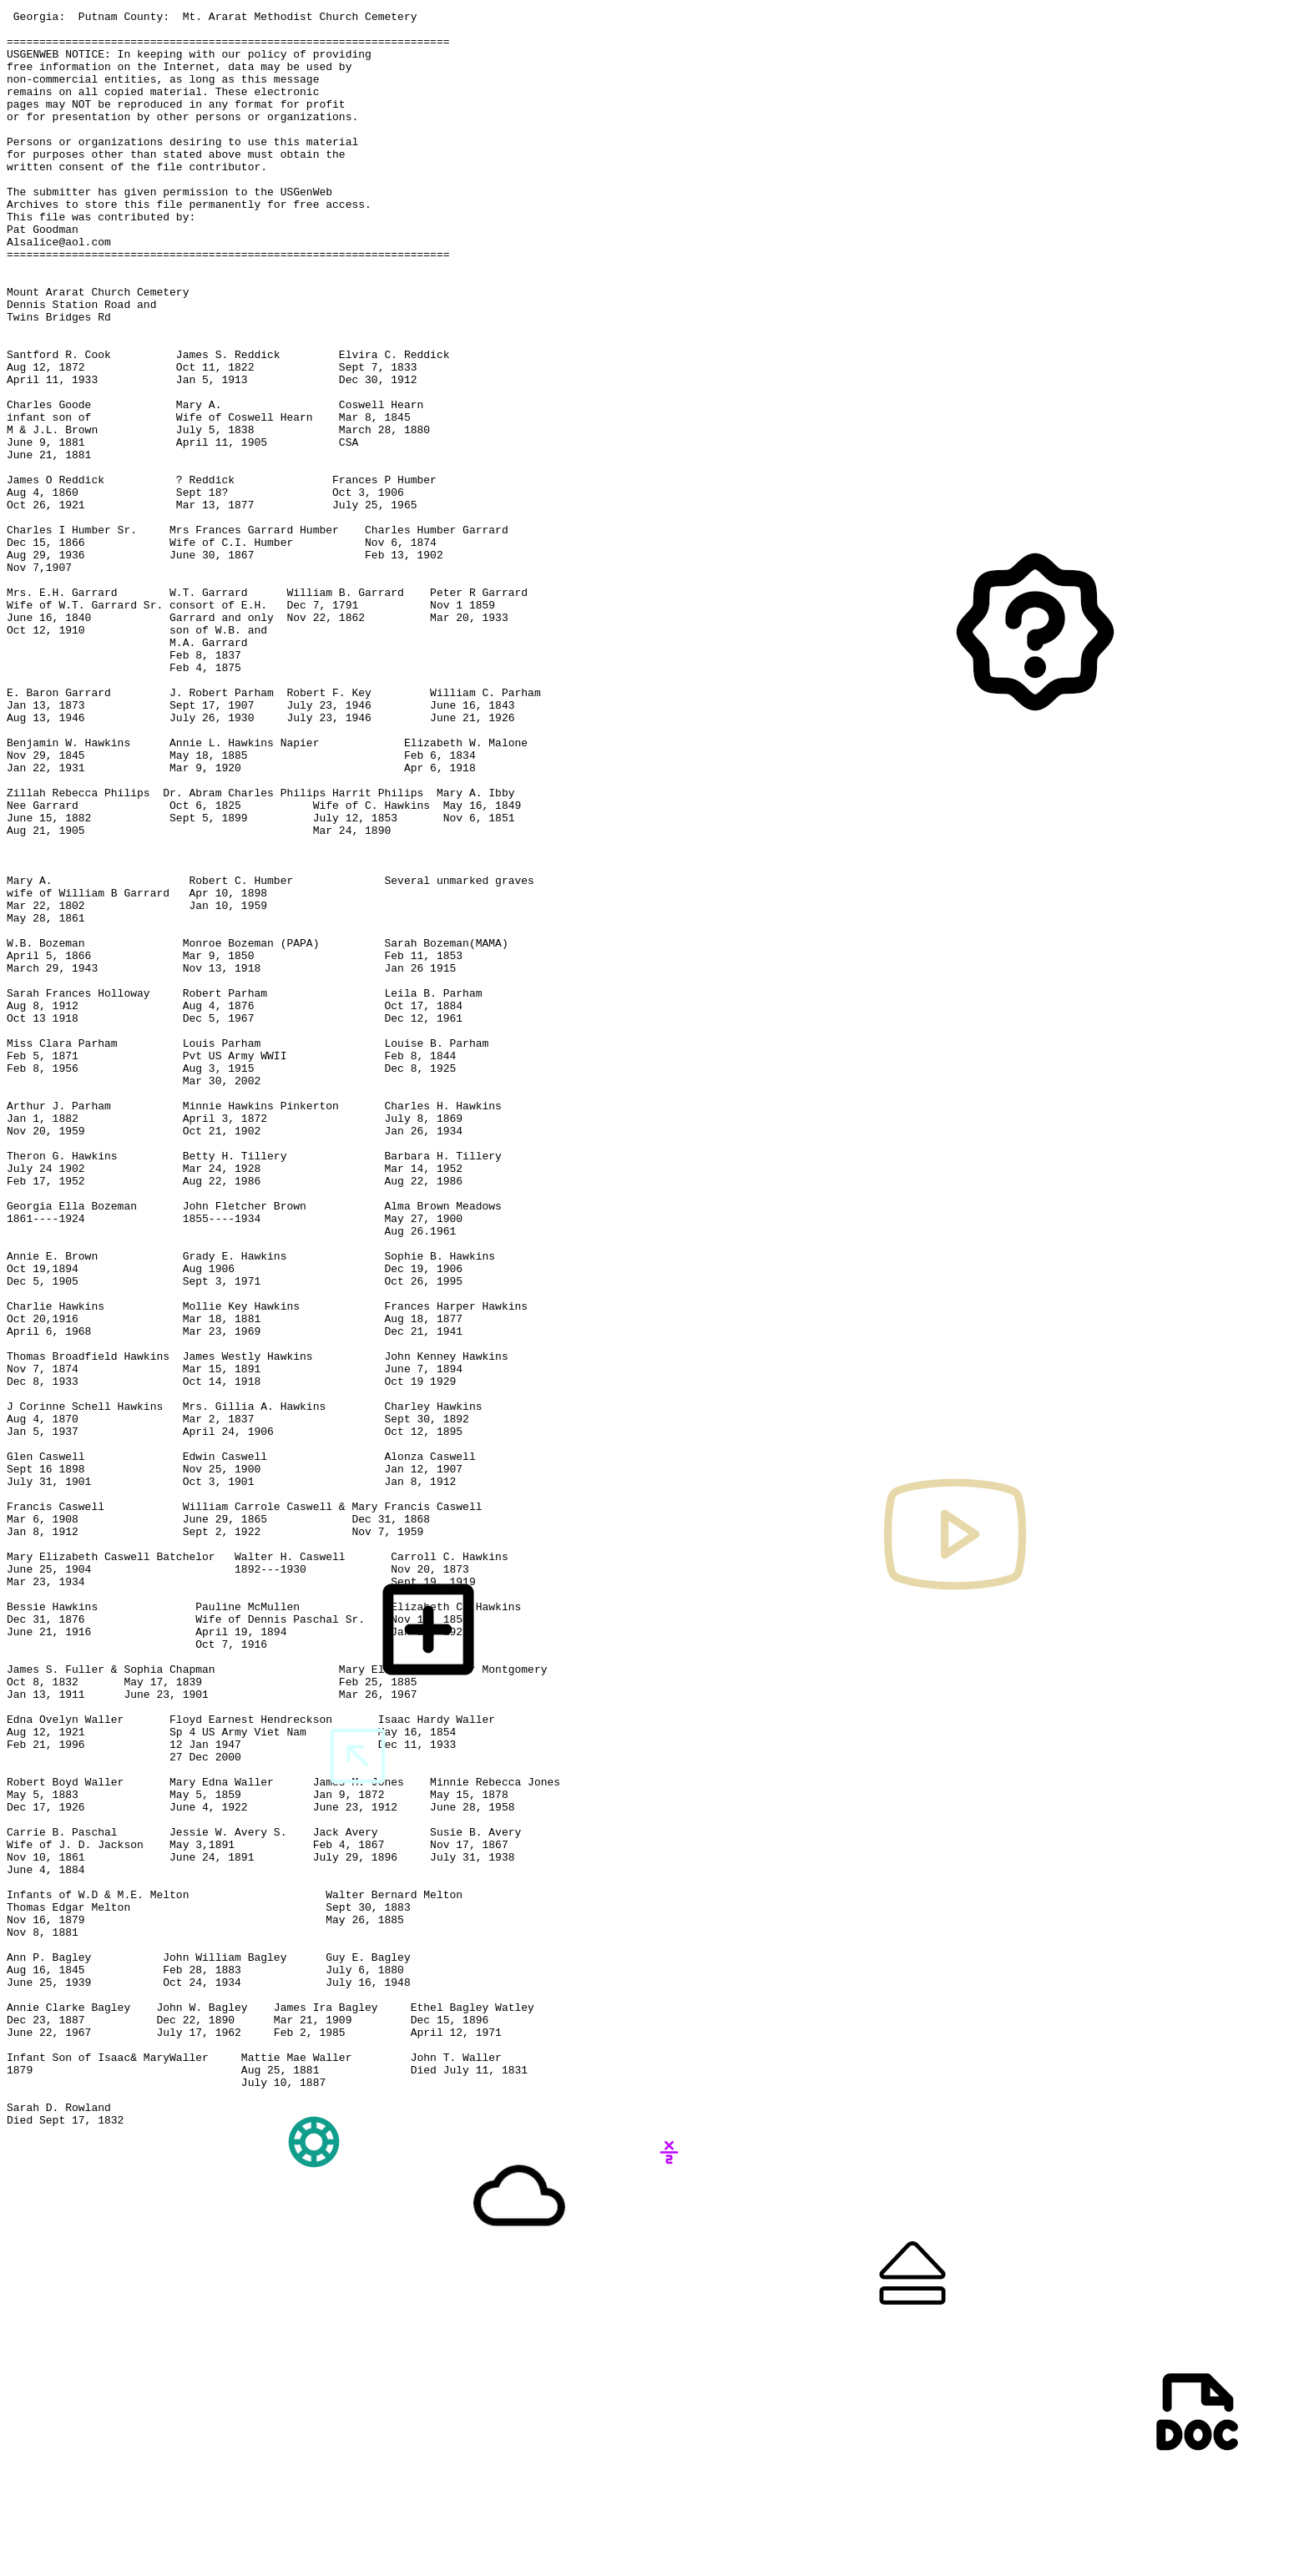 This screenshot has width=1309, height=2576. I want to click on navigate to the top-left or go back diagonally, so click(357, 1755).